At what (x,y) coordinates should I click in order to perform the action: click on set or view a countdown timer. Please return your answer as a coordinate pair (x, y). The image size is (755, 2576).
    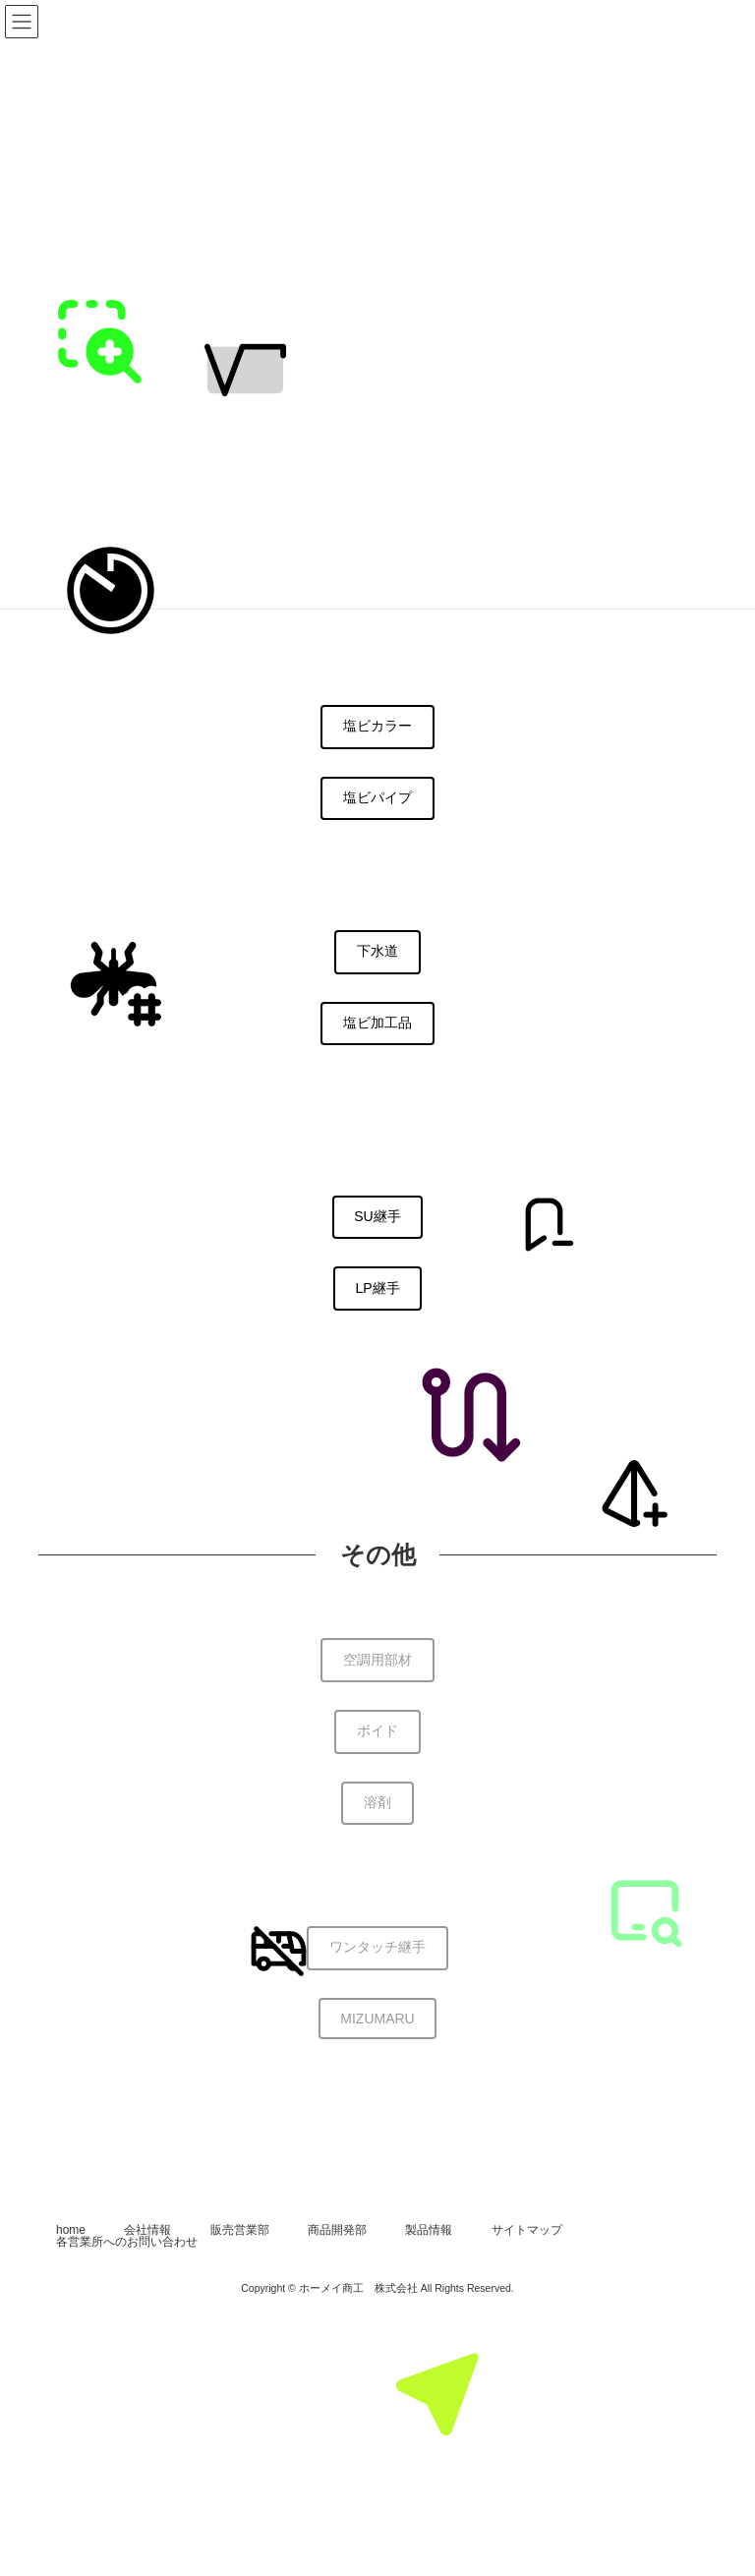
    Looking at the image, I should click on (110, 590).